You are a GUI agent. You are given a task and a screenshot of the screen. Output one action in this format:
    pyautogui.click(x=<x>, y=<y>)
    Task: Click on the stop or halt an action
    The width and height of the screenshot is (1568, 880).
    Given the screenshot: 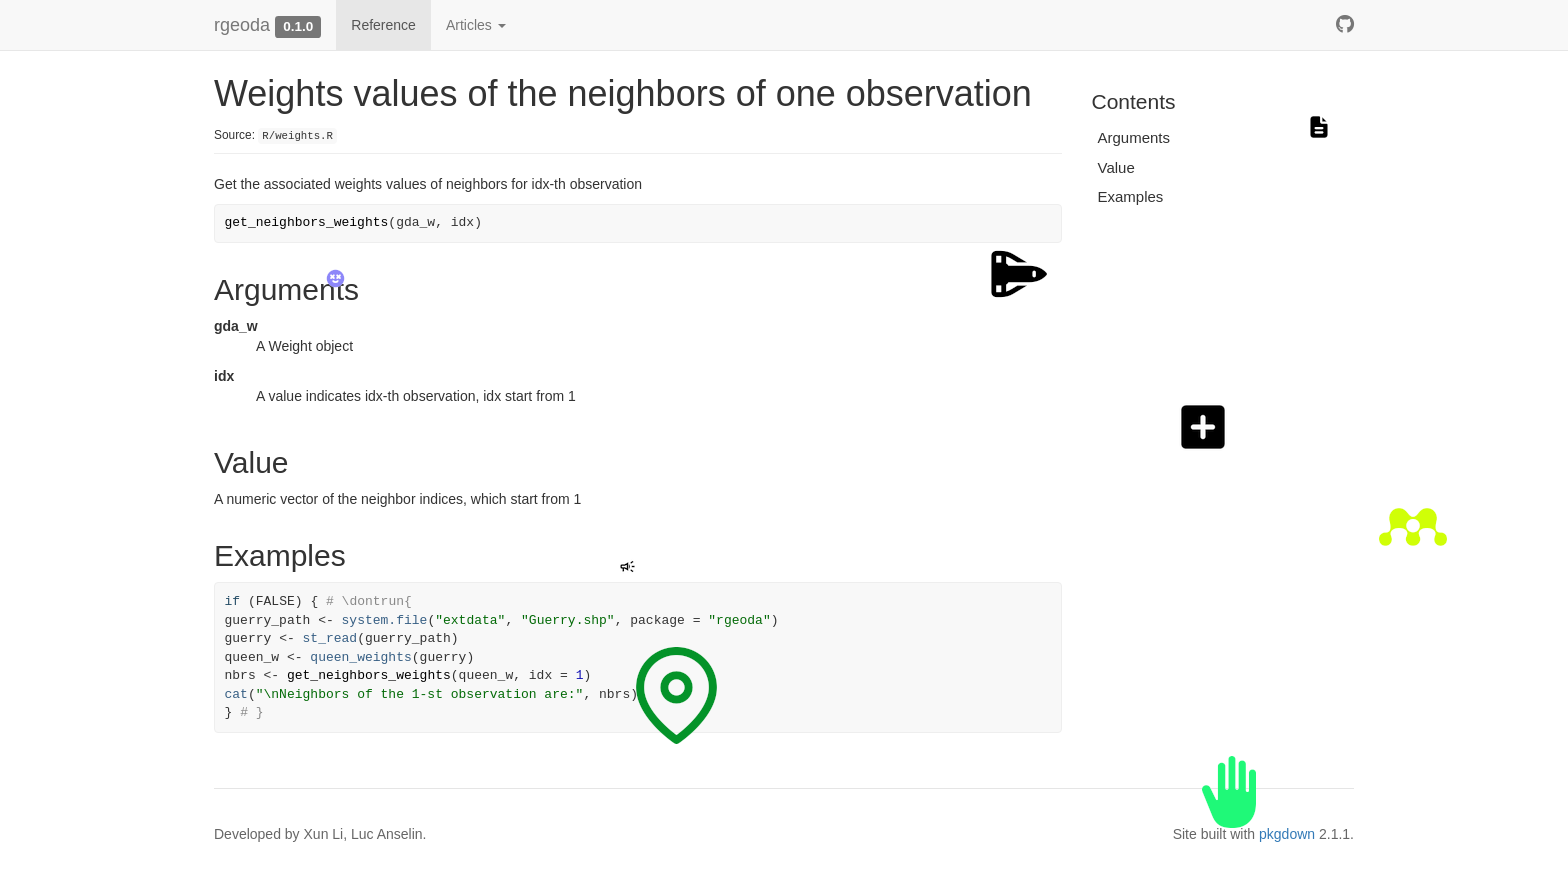 What is the action you would take?
    pyautogui.click(x=1229, y=792)
    